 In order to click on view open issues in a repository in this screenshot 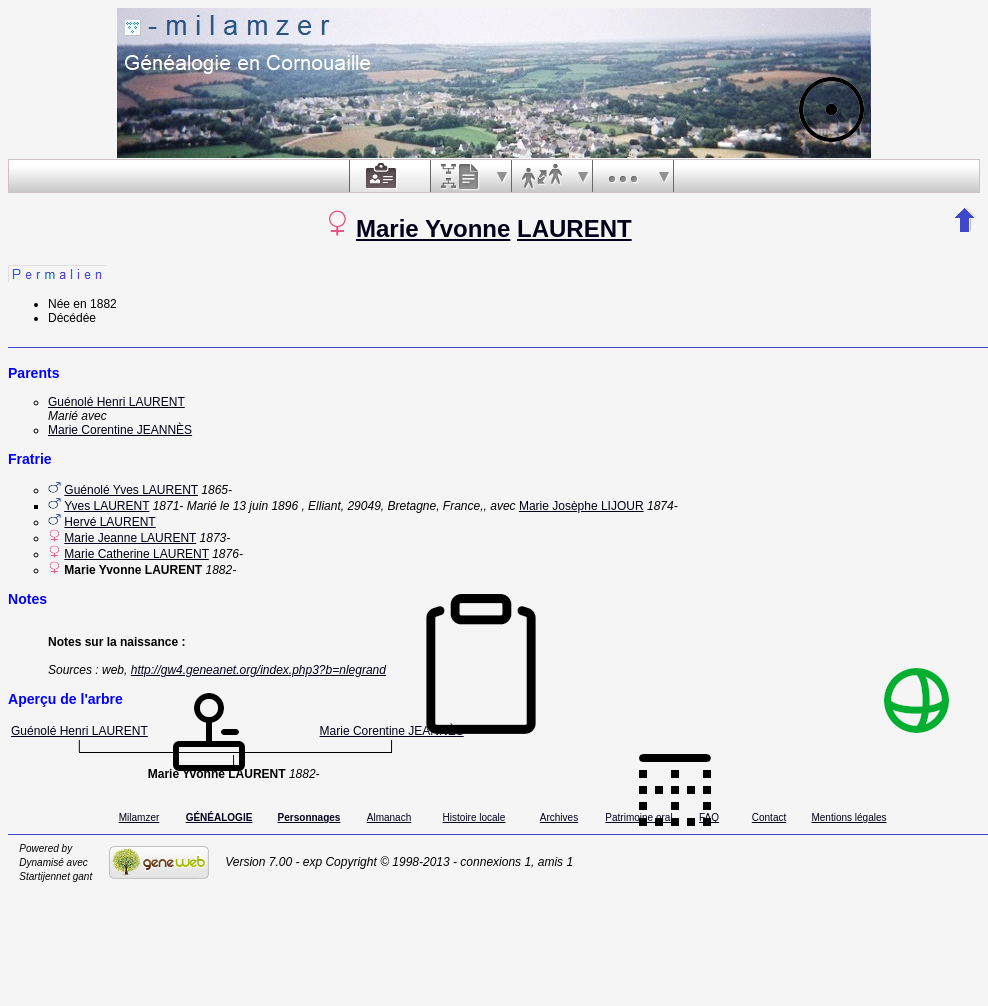, I will do `click(831, 109)`.